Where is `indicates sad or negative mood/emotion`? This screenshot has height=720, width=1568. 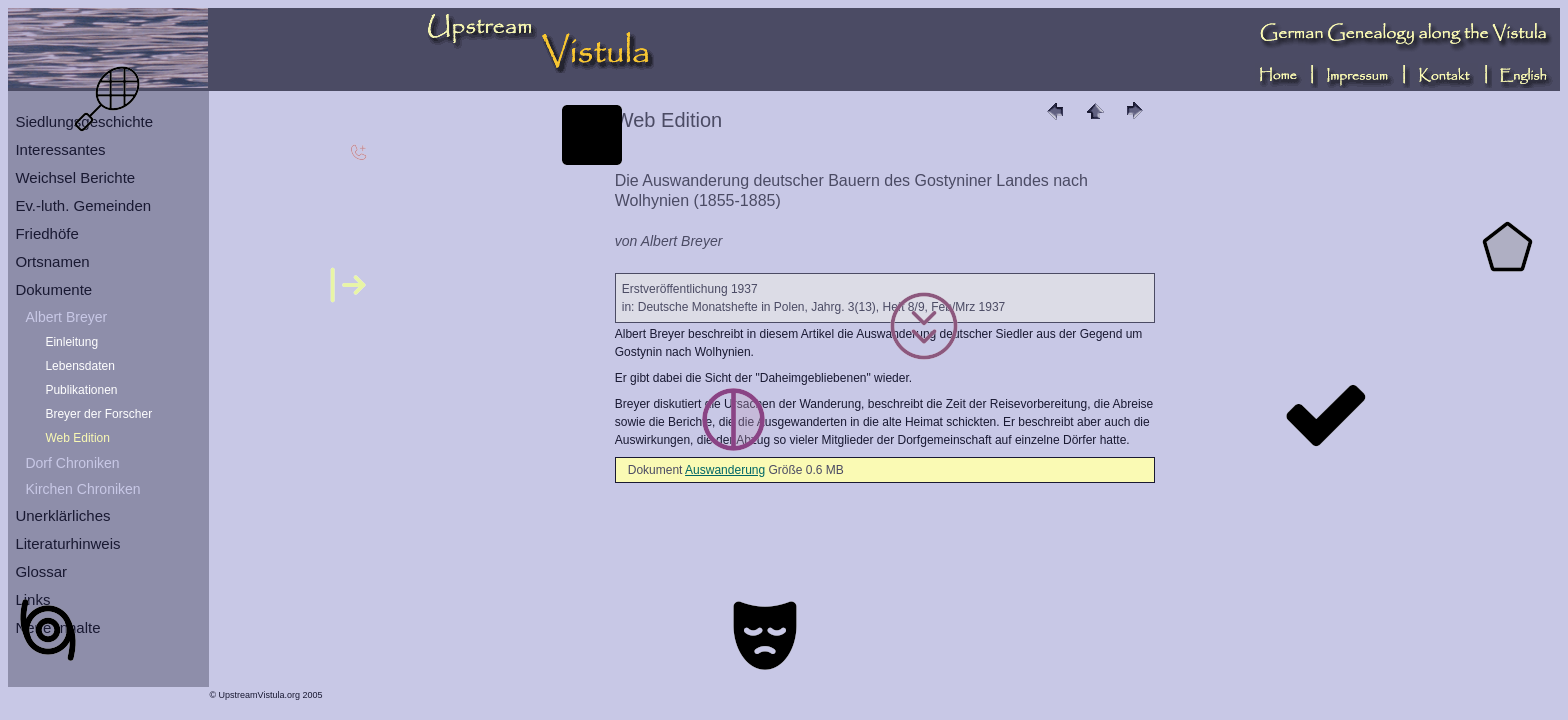
indicates sad or negative mood/emotion is located at coordinates (765, 633).